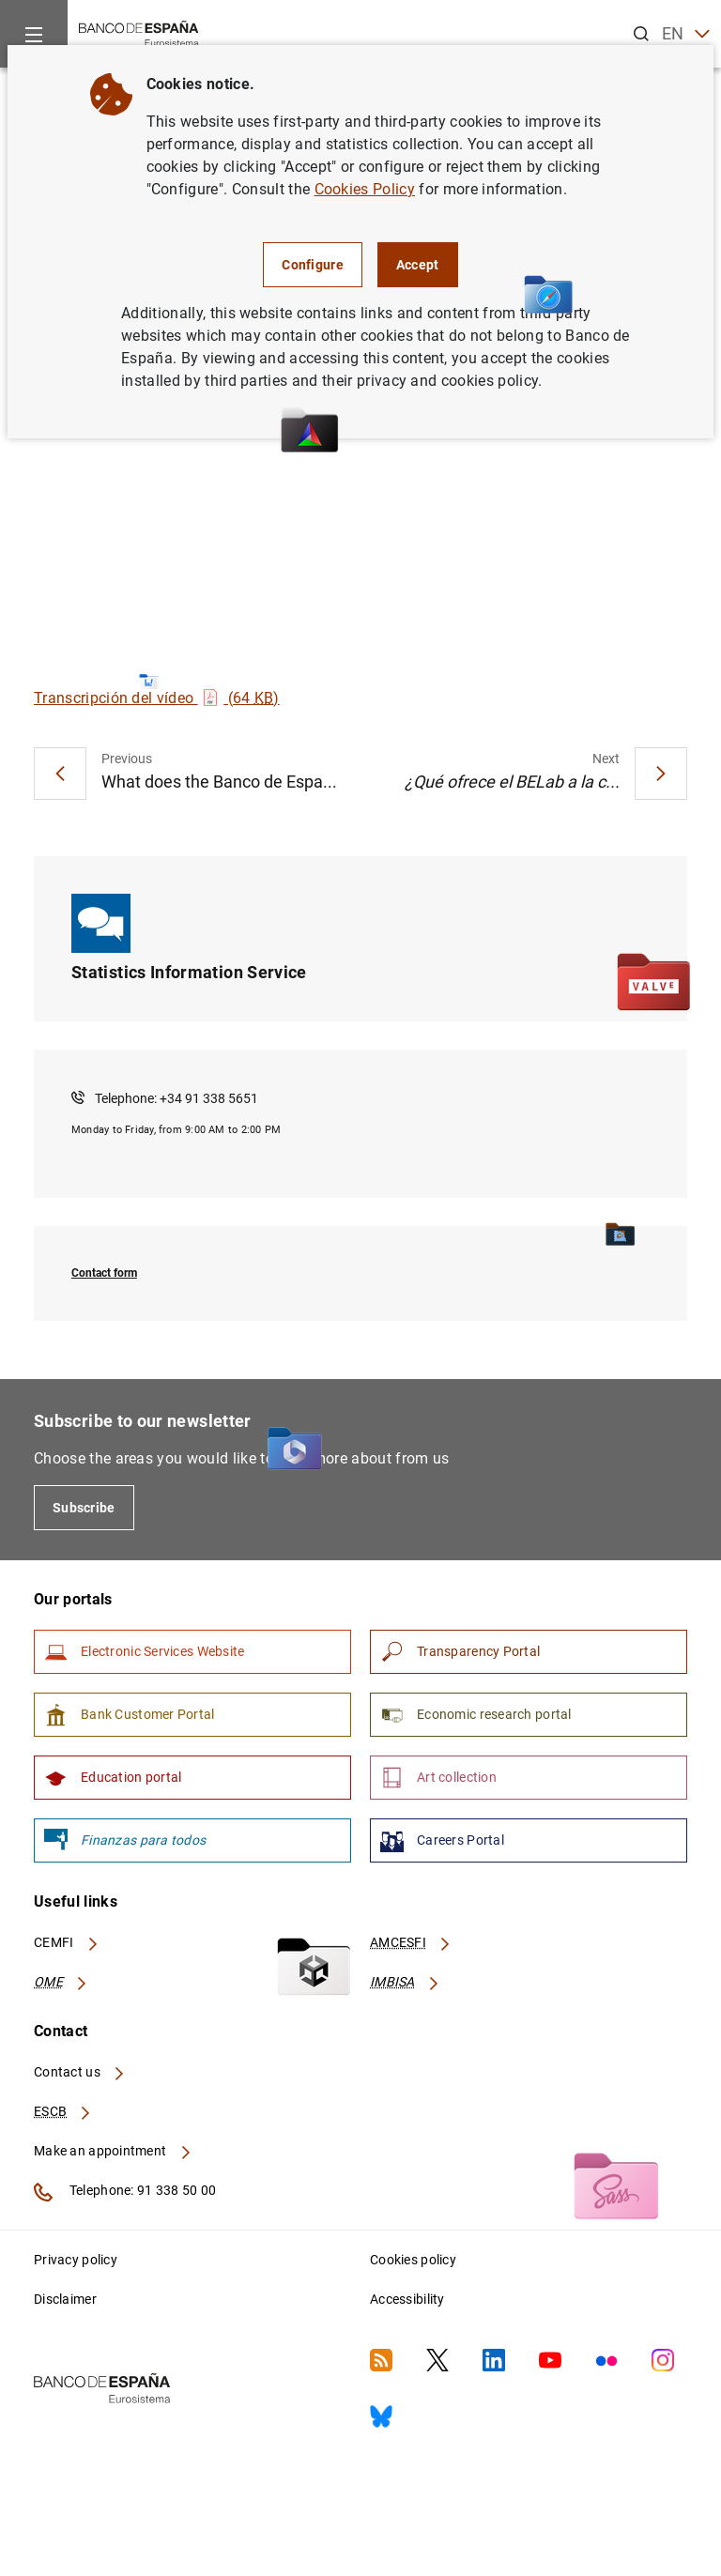  Describe the element at coordinates (653, 984) in the screenshot. I see `folder containing Valve games or Steam content` at that location.